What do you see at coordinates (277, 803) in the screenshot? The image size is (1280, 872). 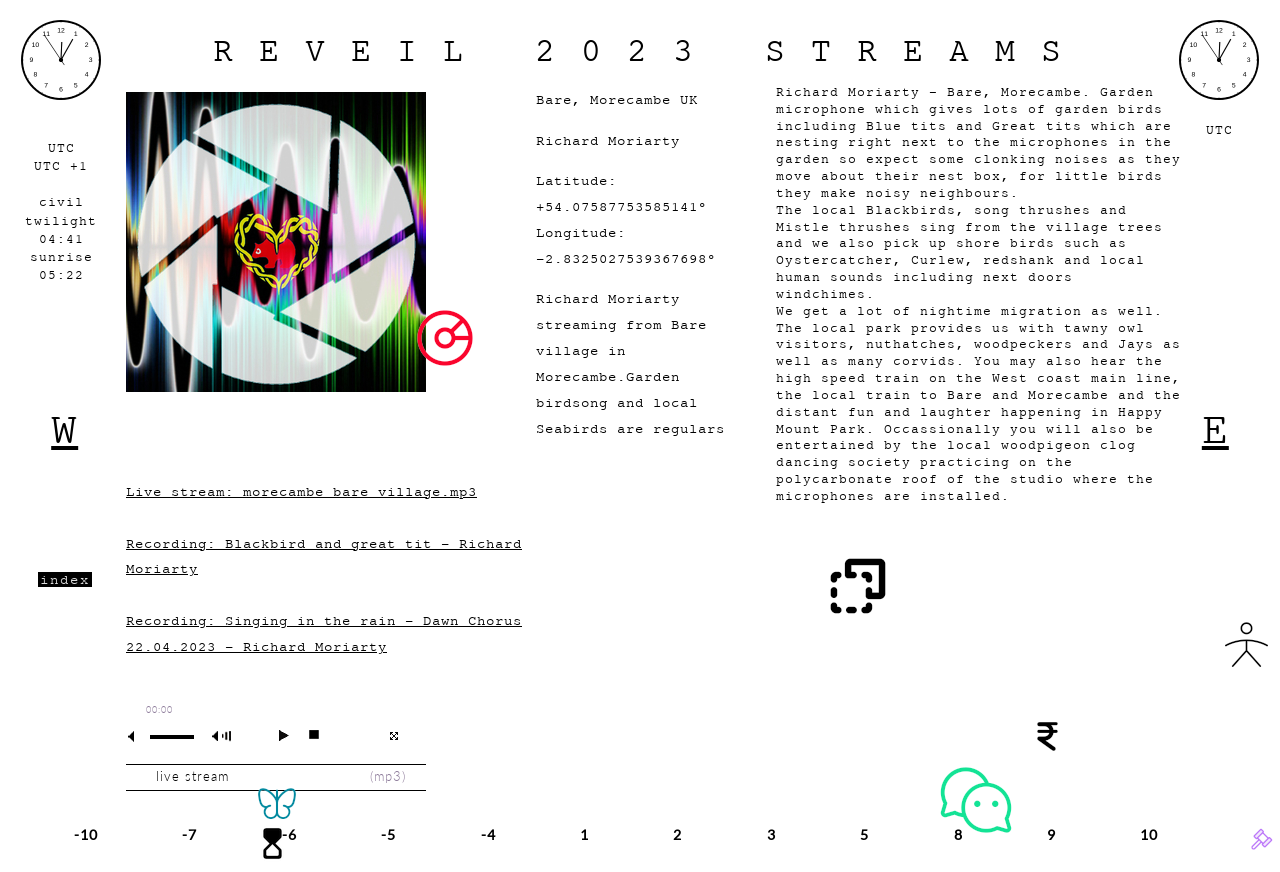 I see `indicates a lightweight or delicate mode` at bounding box center [277, 803].